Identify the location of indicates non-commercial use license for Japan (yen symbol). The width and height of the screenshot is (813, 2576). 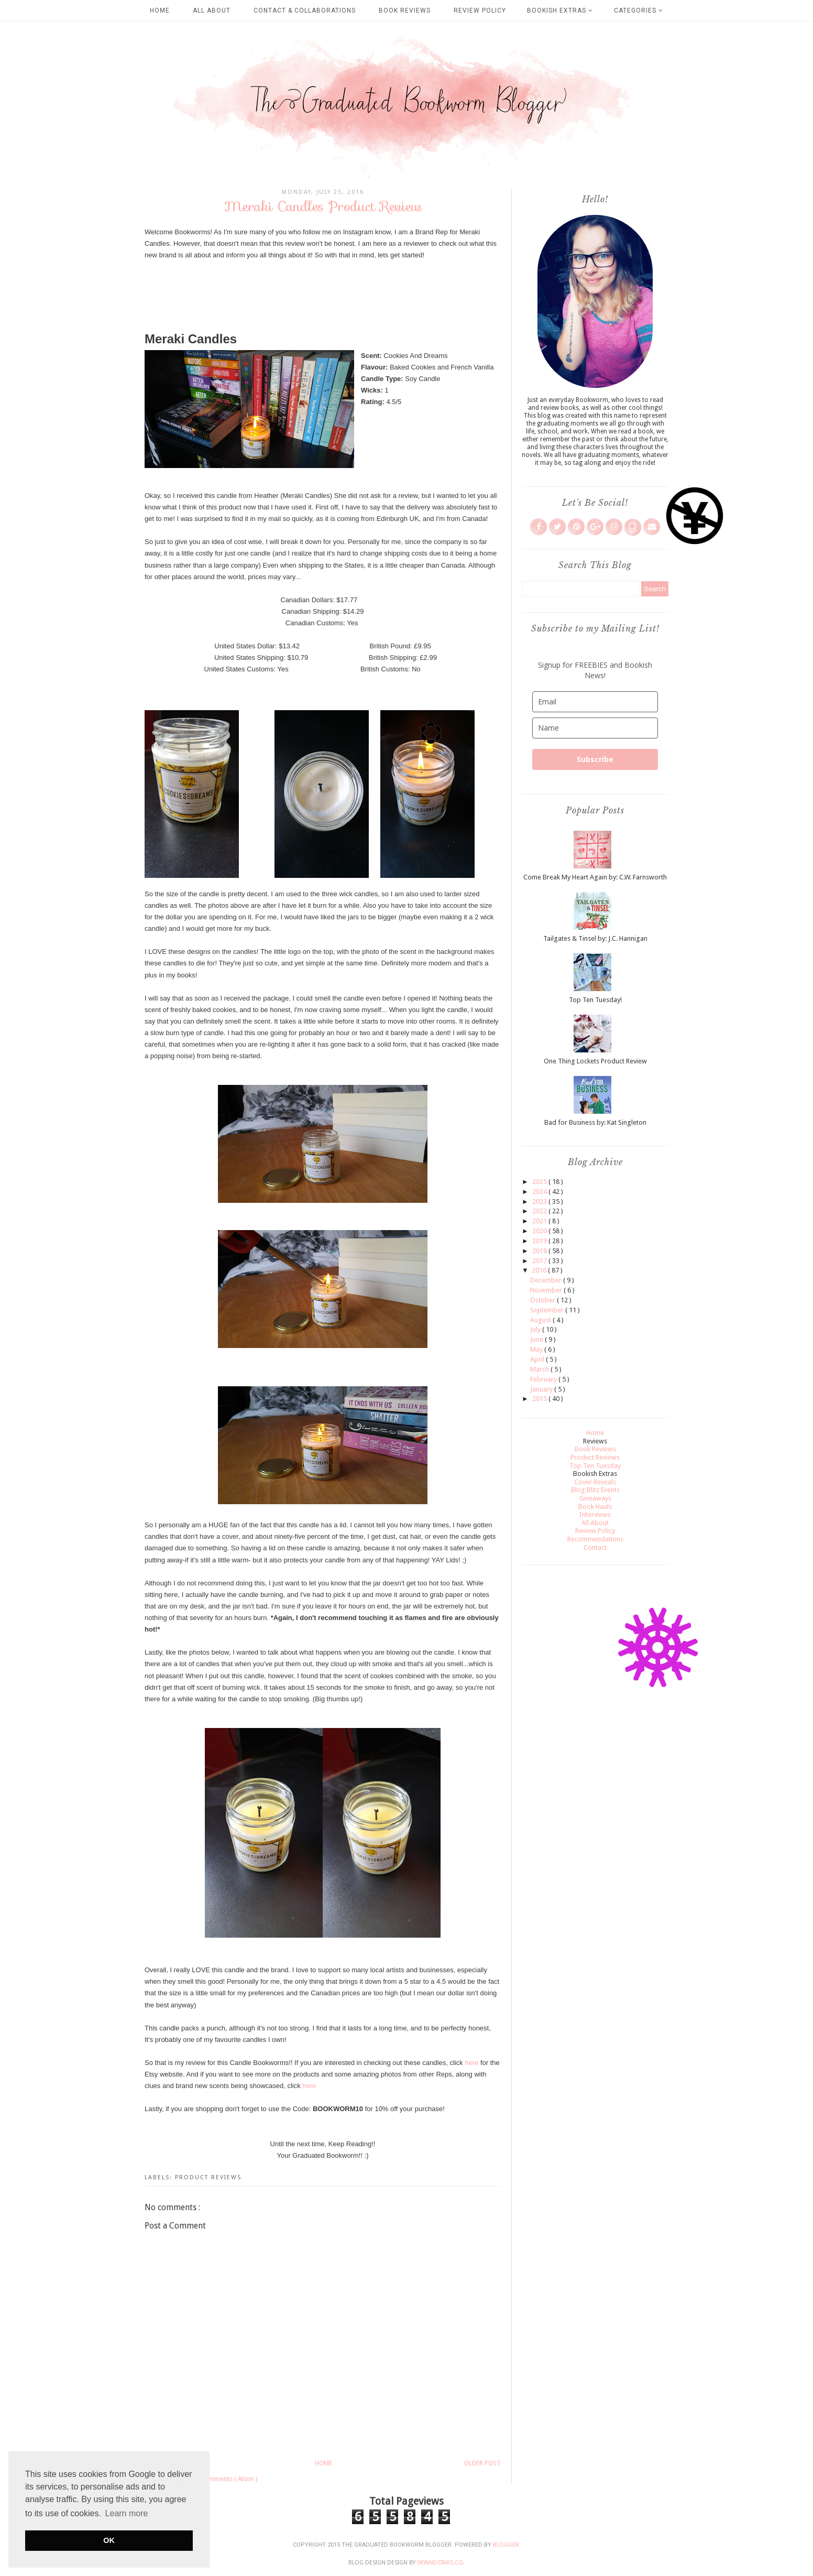
(695, 516).